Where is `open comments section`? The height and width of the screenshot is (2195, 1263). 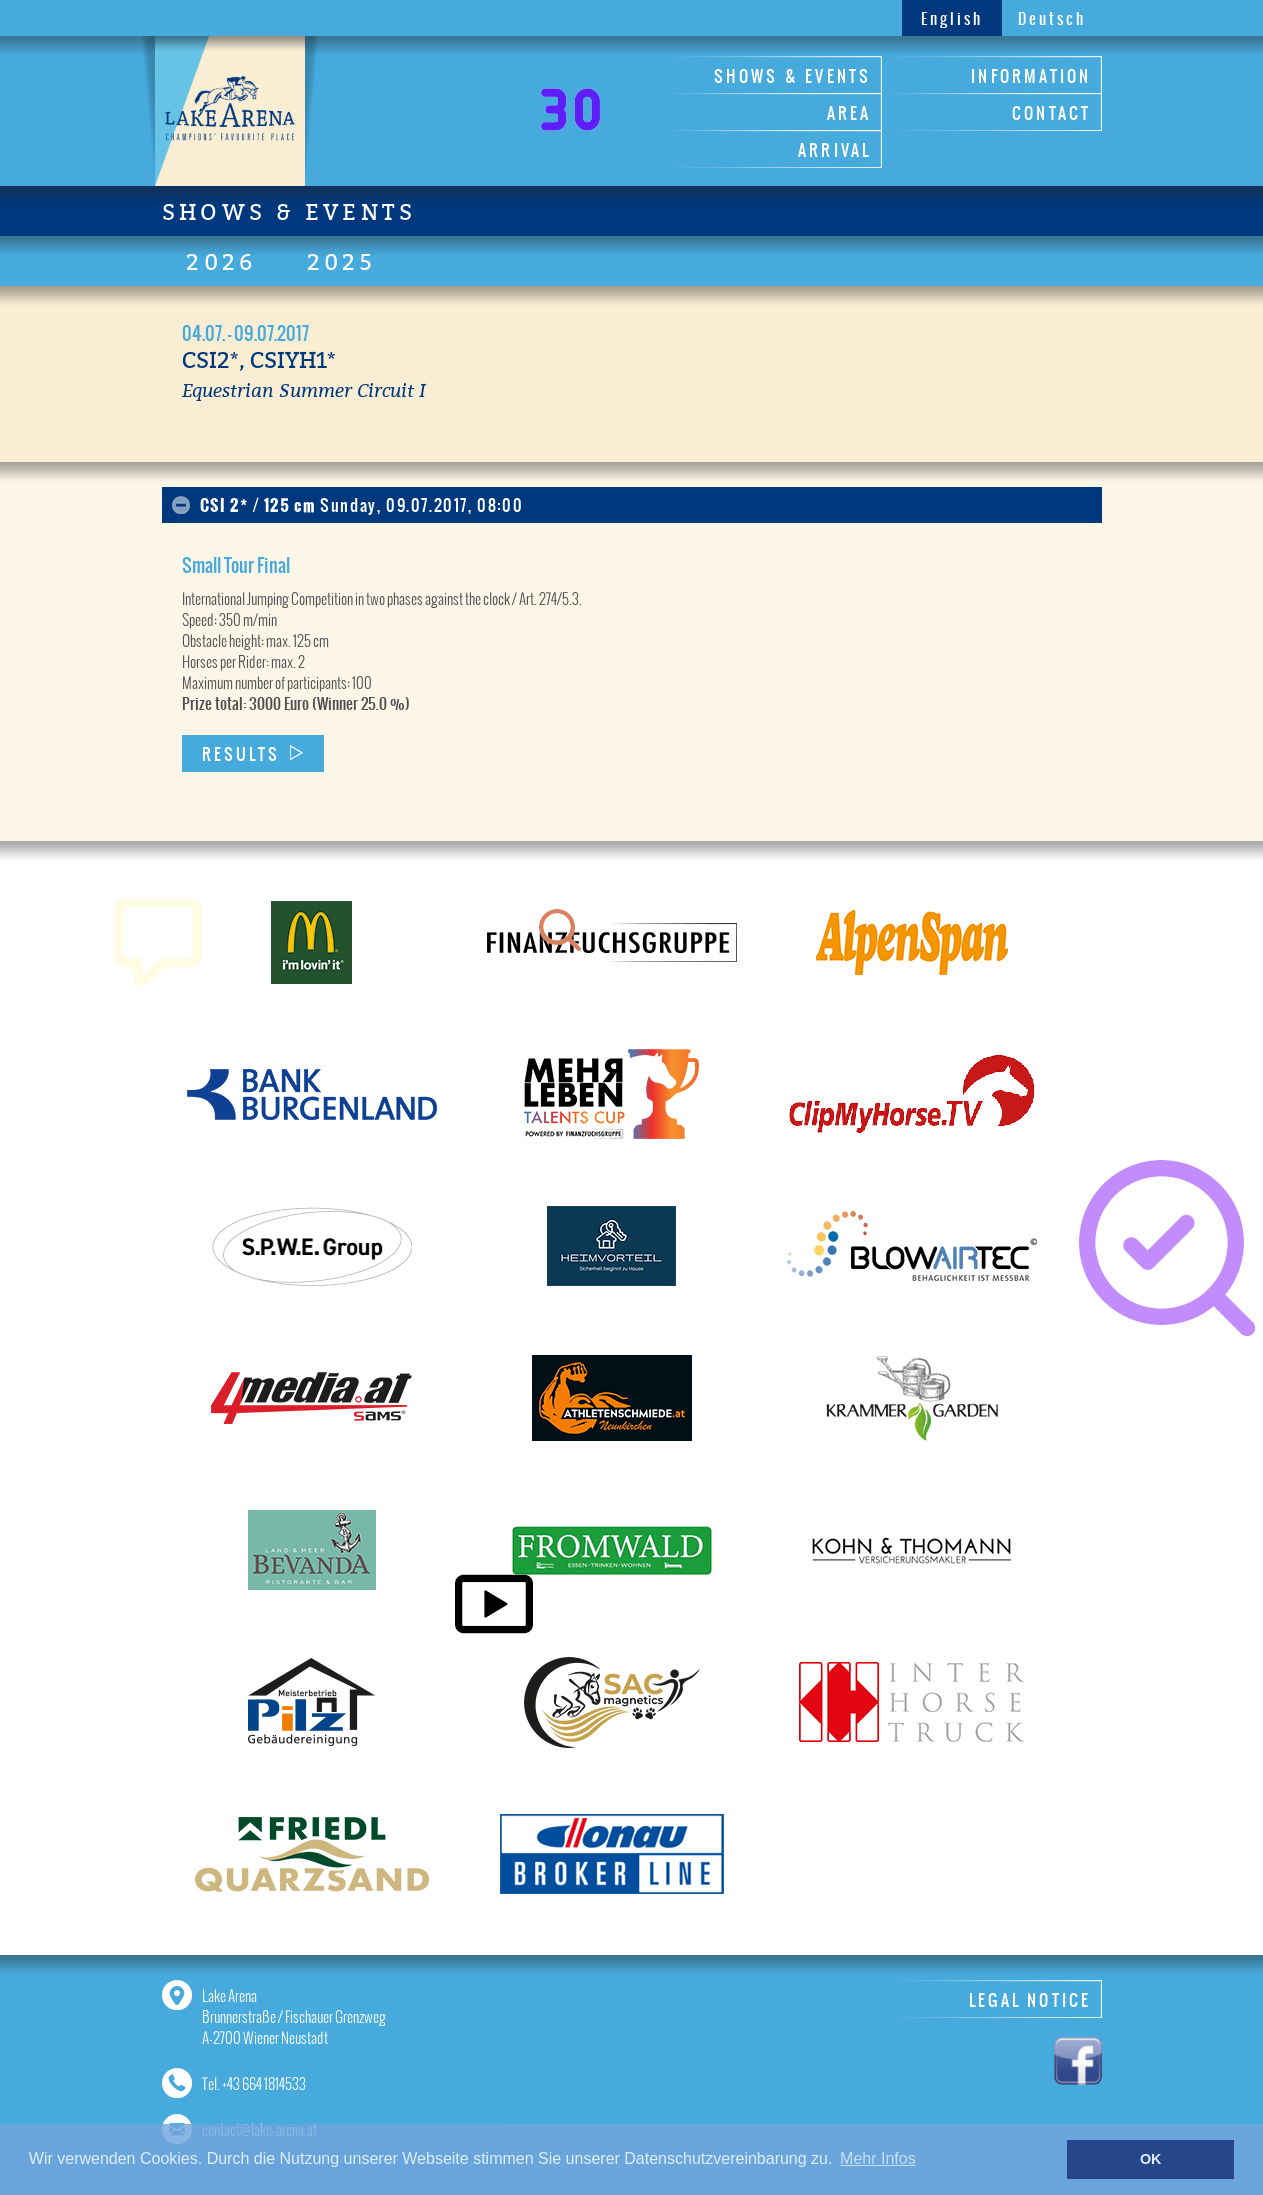 open comments section is located at coordinates (158, 942).